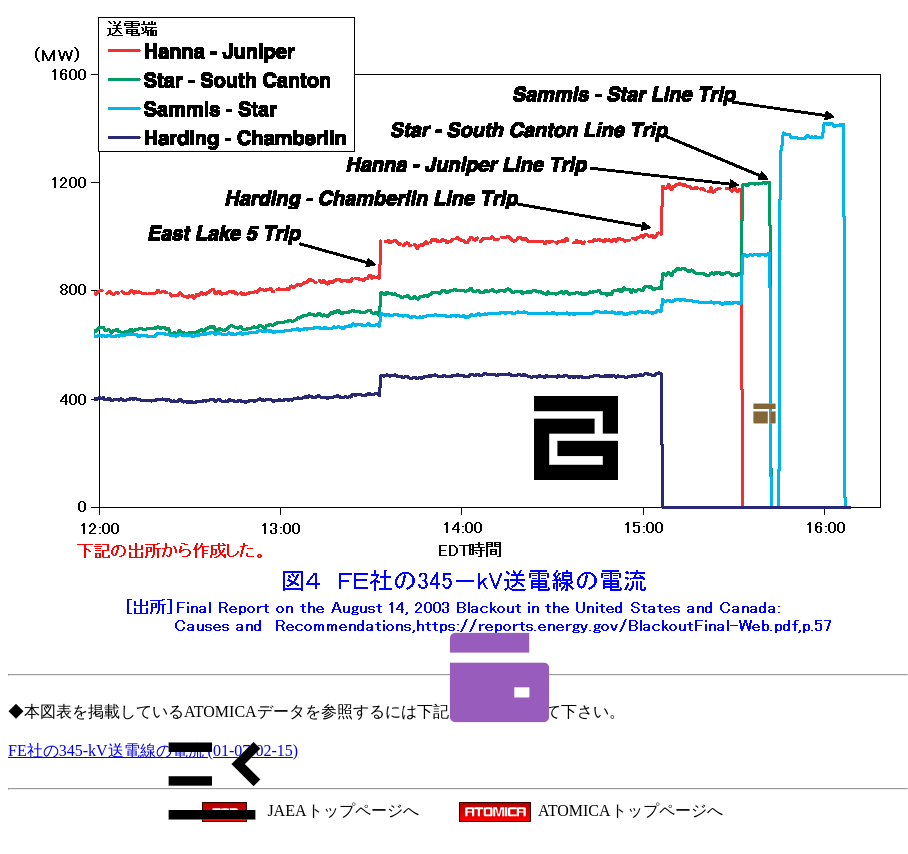 This screenshot has height=854, width=908. Describe the element at coordinates (764, 413) in the screenshot. I see `switch to grid layout view` at that location.